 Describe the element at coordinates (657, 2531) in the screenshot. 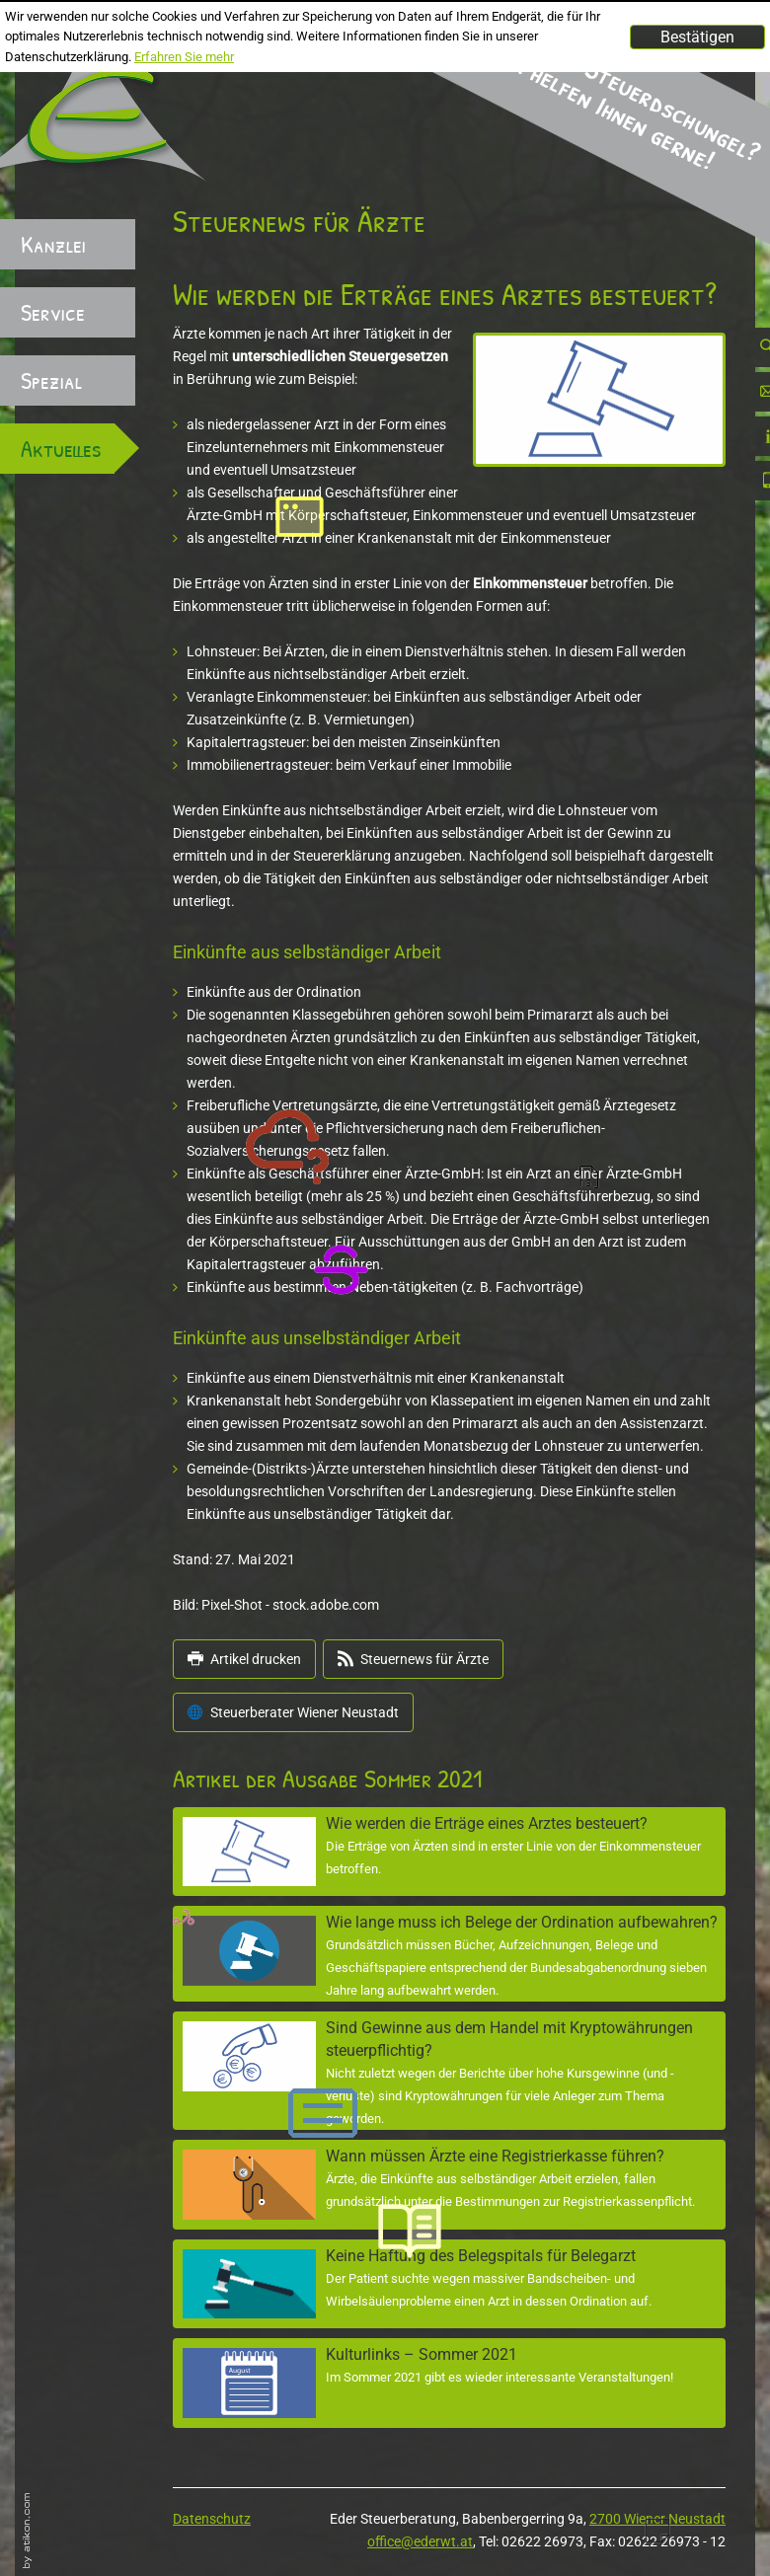

I see `create a new note` at that location.